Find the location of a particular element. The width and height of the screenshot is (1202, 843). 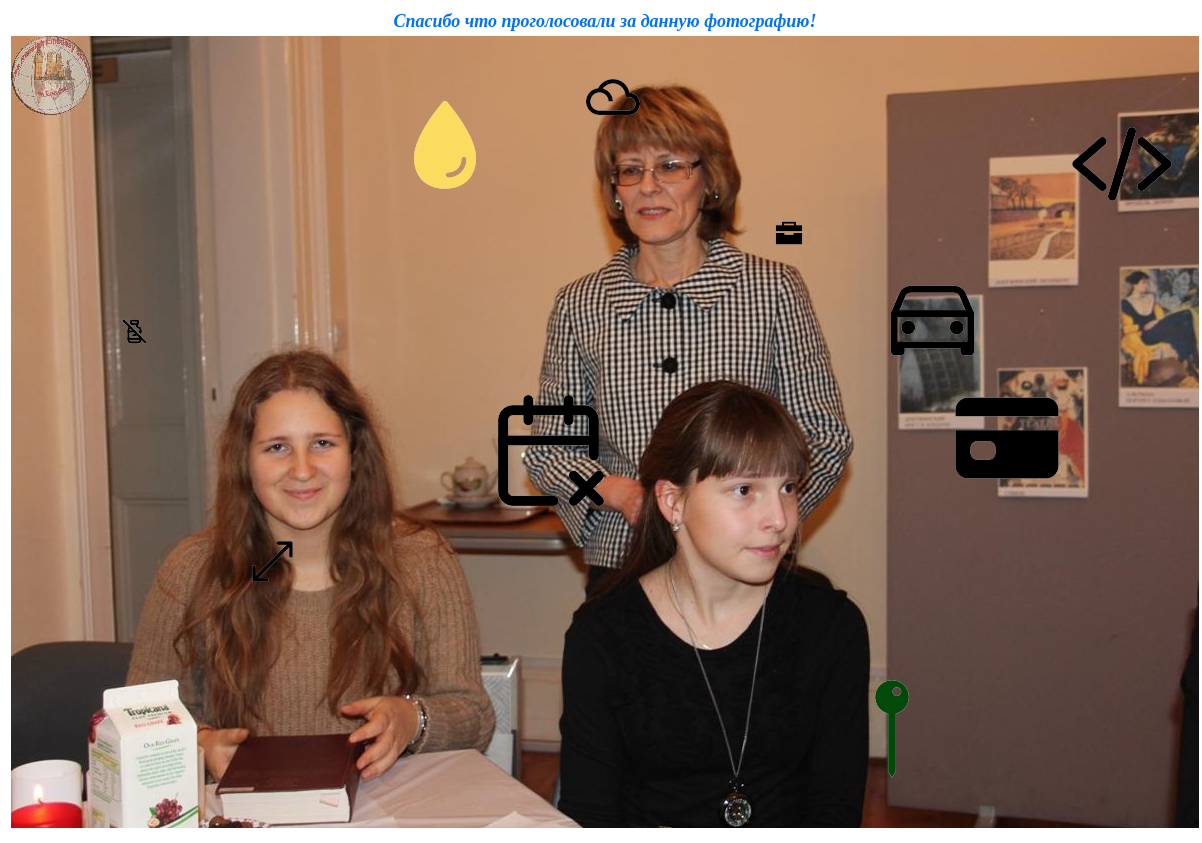

view cloud storage is located at coordinates (613, 97).